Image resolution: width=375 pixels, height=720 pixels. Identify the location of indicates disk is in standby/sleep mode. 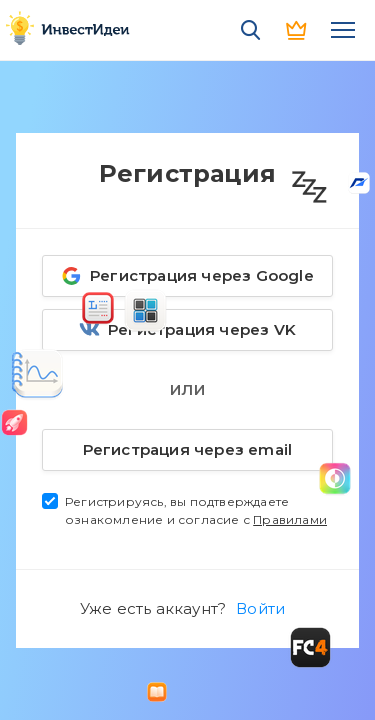
(308, 187).